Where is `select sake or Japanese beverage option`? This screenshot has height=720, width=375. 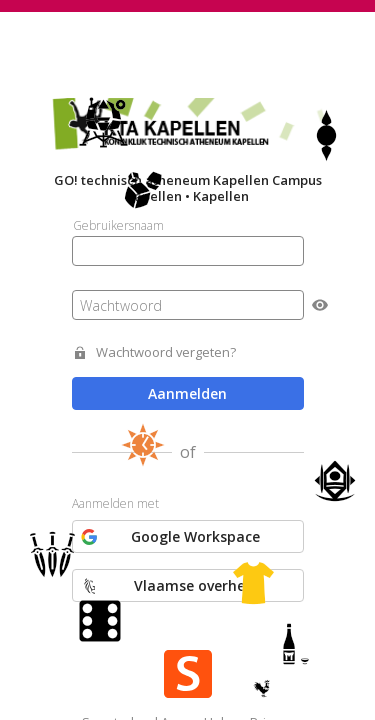
select sake or Japanese beverage option is located at coordinates (296, 644).